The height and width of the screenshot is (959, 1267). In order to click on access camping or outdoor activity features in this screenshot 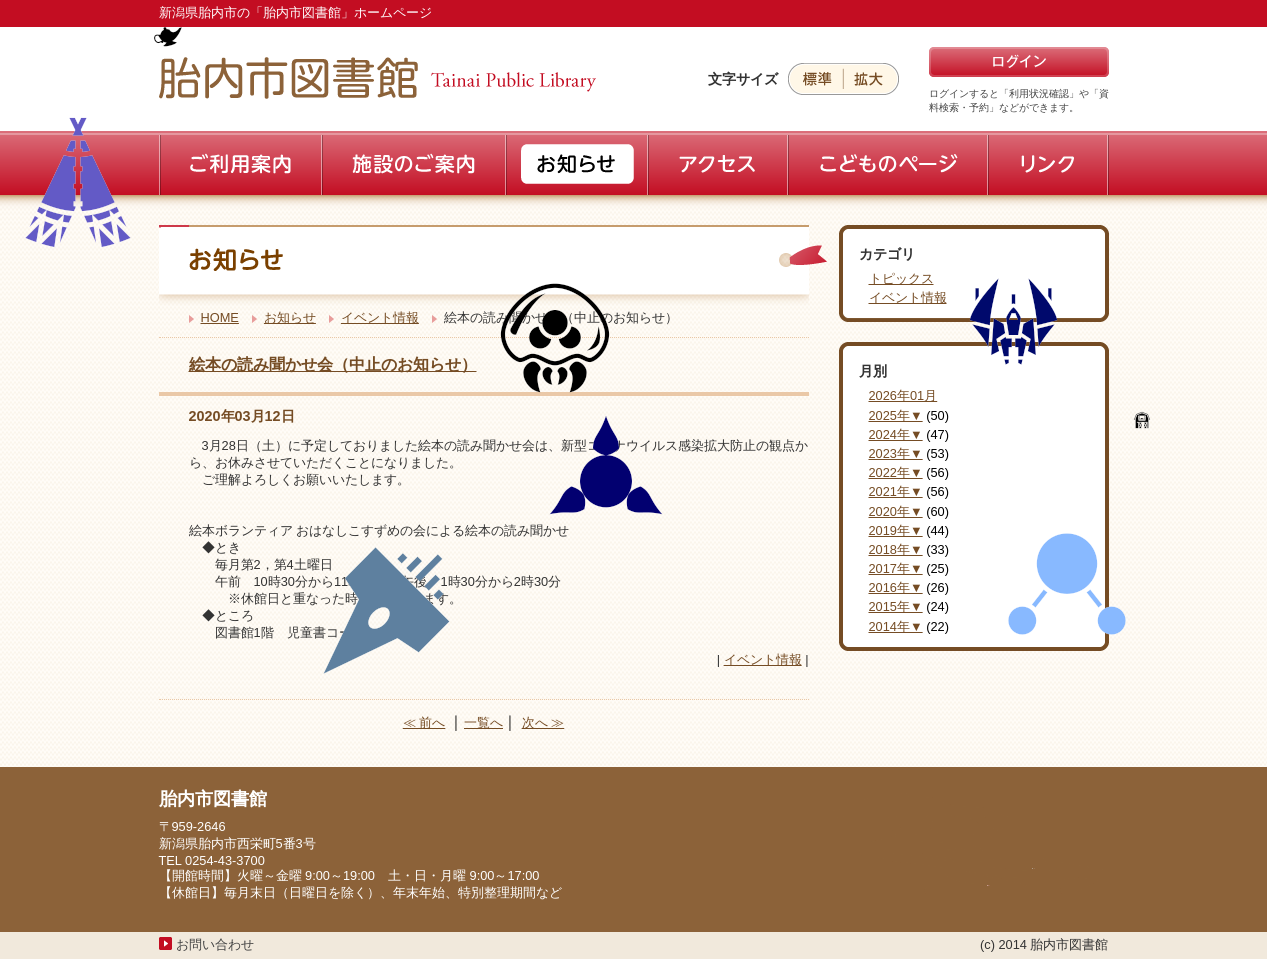, I will do `click(78, 183)`.